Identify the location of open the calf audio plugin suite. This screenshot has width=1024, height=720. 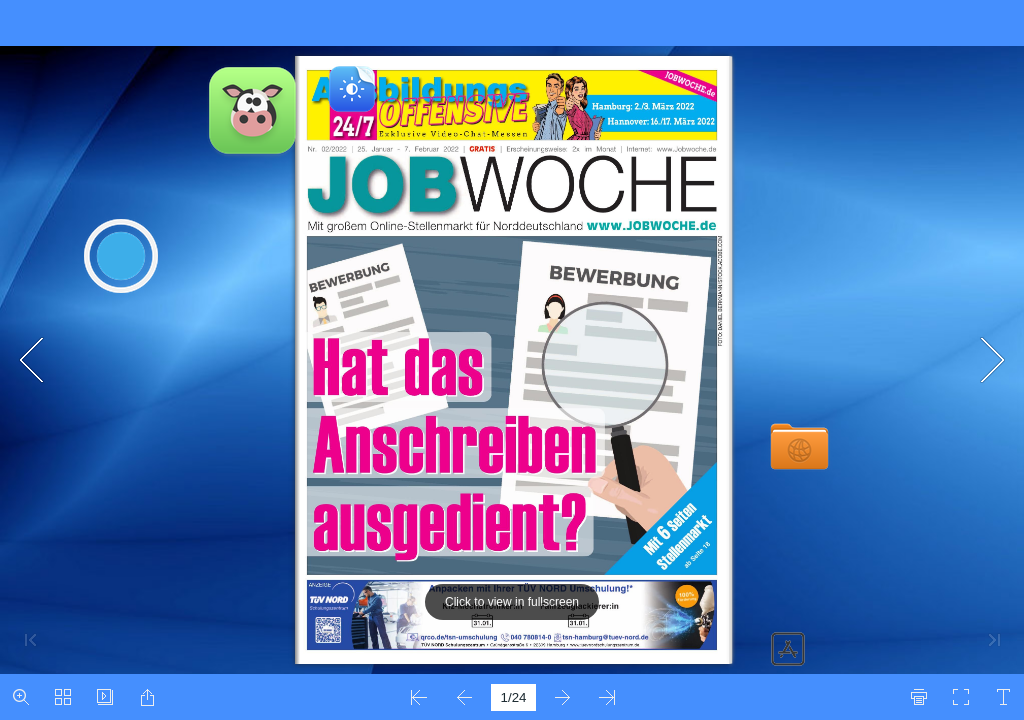
(252, 110).